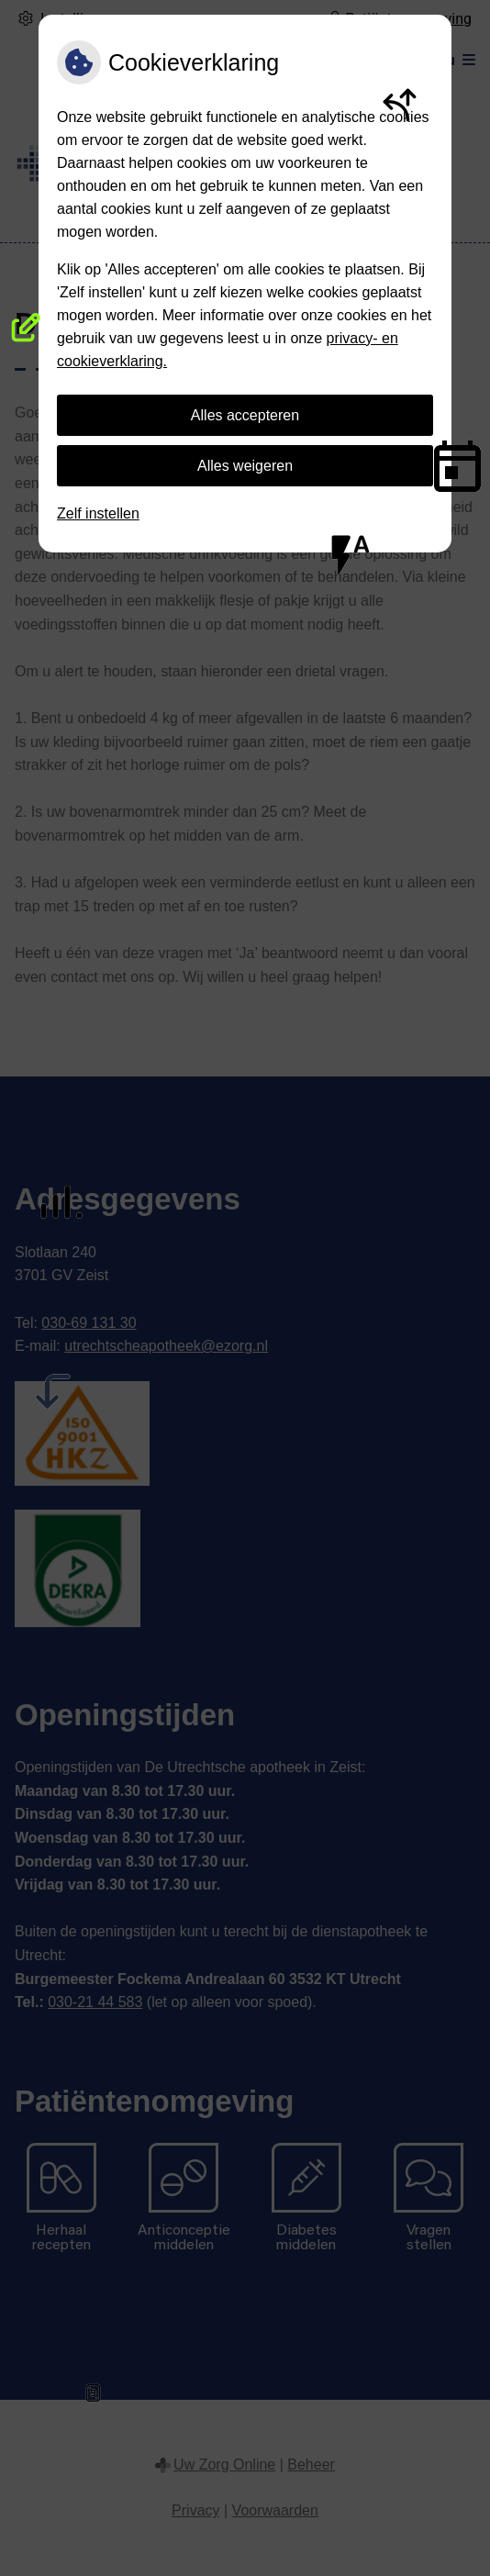  I want to click on go back and down in navigation, so click(54, 1390).